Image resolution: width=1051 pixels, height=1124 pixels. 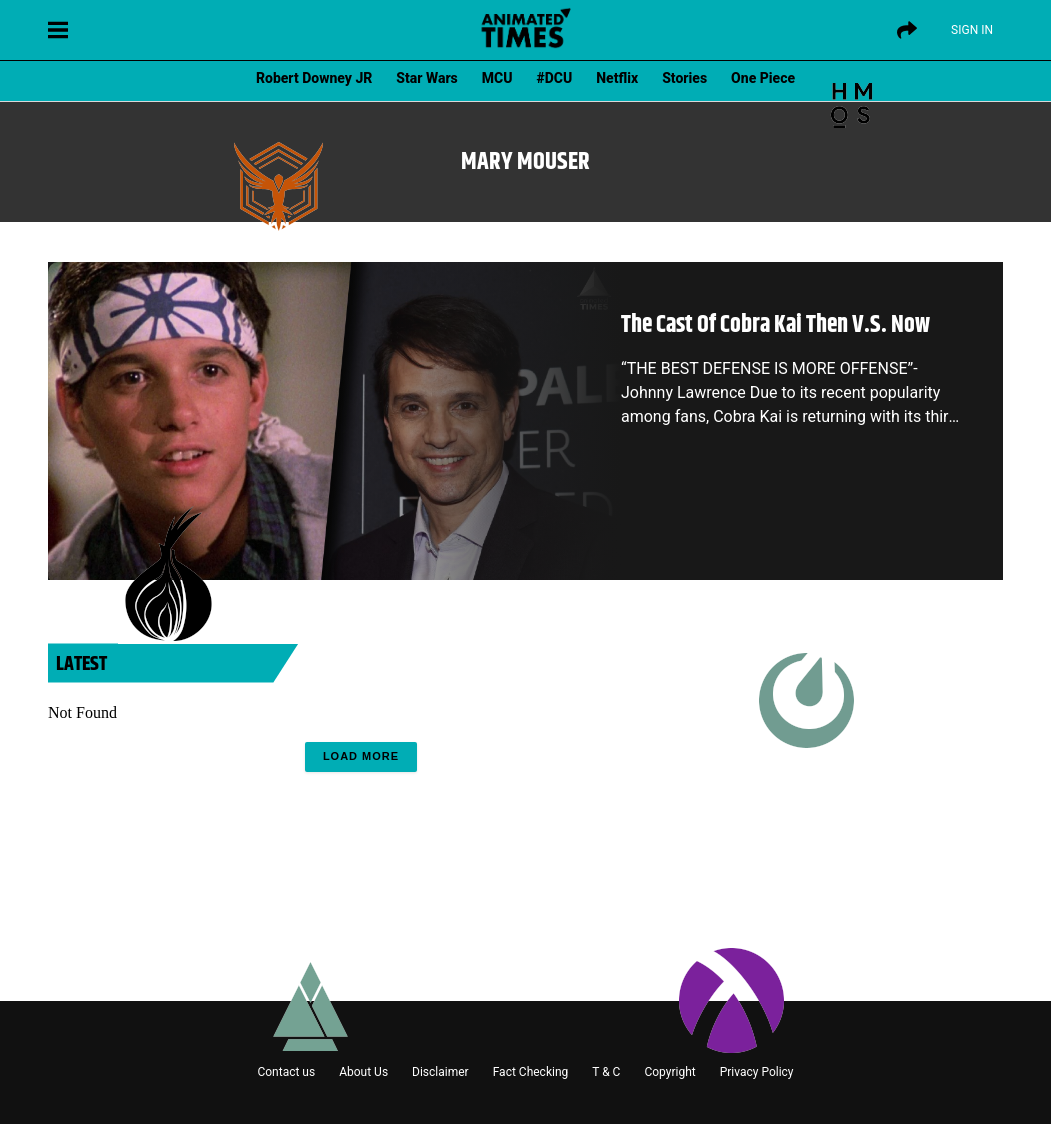 I want to click on stackhawk application security testing platform logo, so click(x=278, y=186).